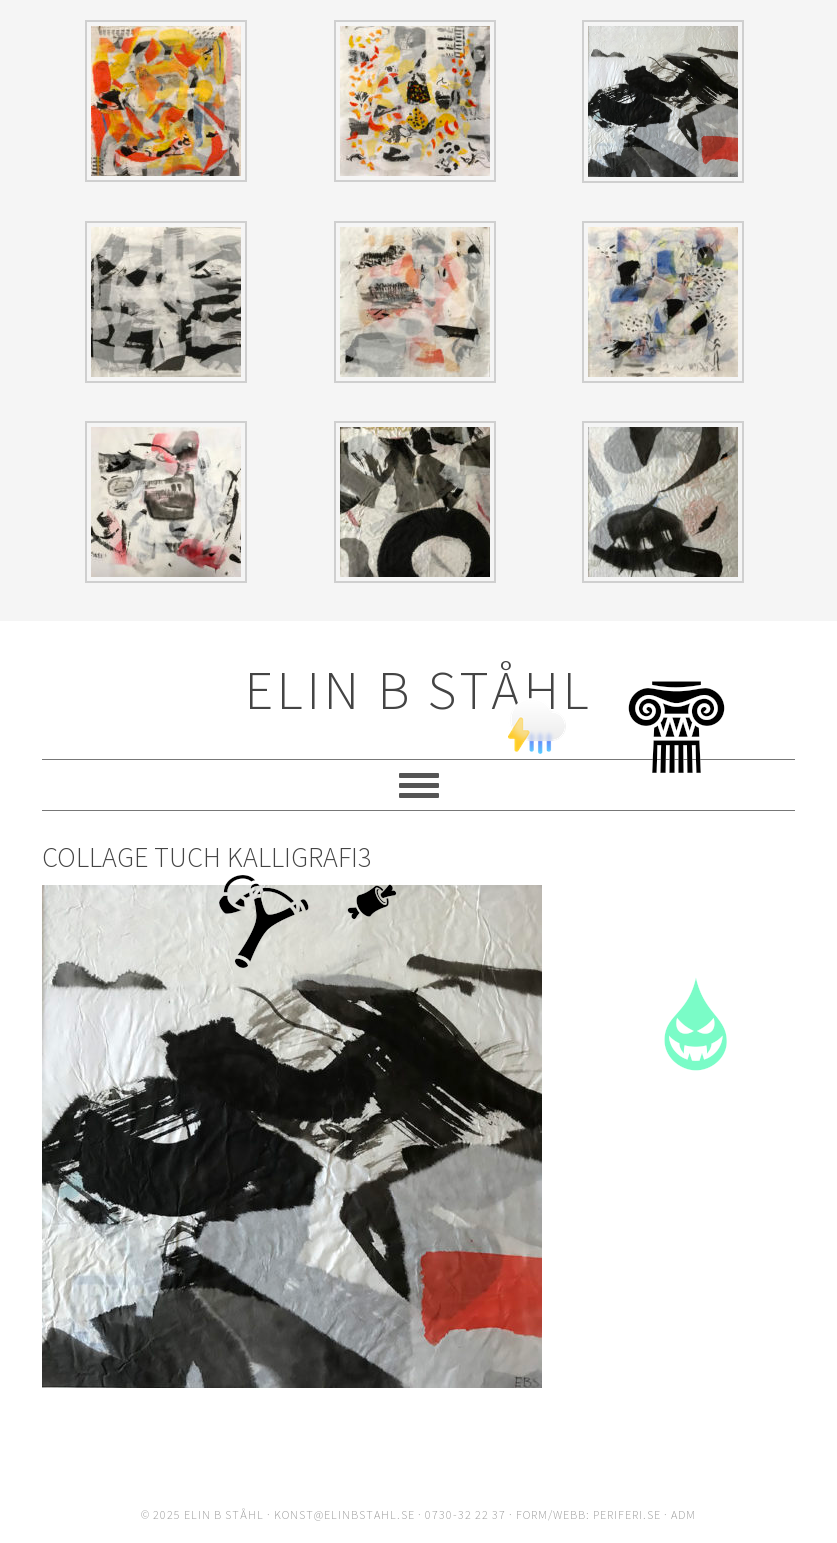 Image resolution: width=837 pixels, height=1543 pixels. What do you see at coordinates (537, 726) in the screenshot?
I see `indicates stormy weather conditions` at bounding box center [537, 726].